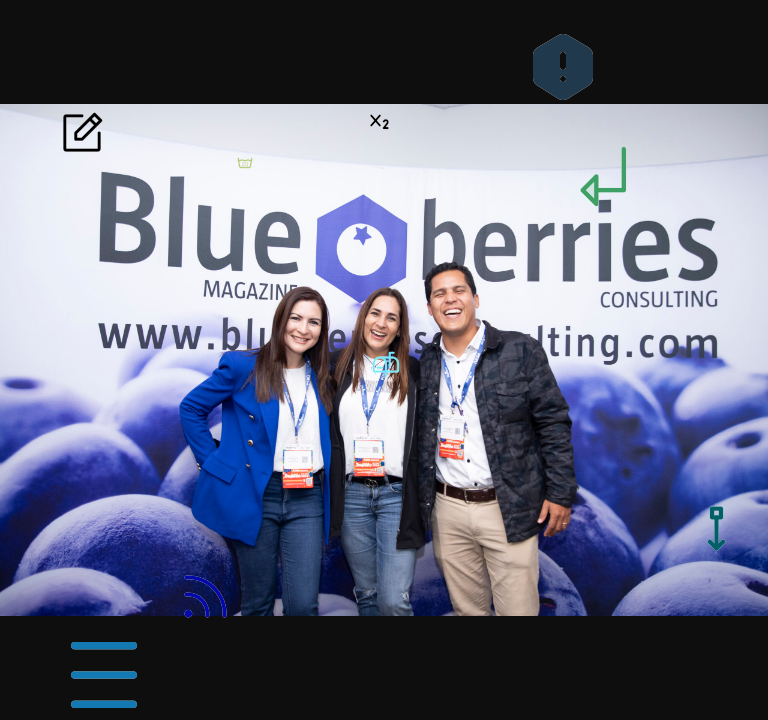 The height and width of the screenshot is (720, 768). Describe the element at coordinates (378, 121) in the screenshot. I see `format text as subscript` at that location.